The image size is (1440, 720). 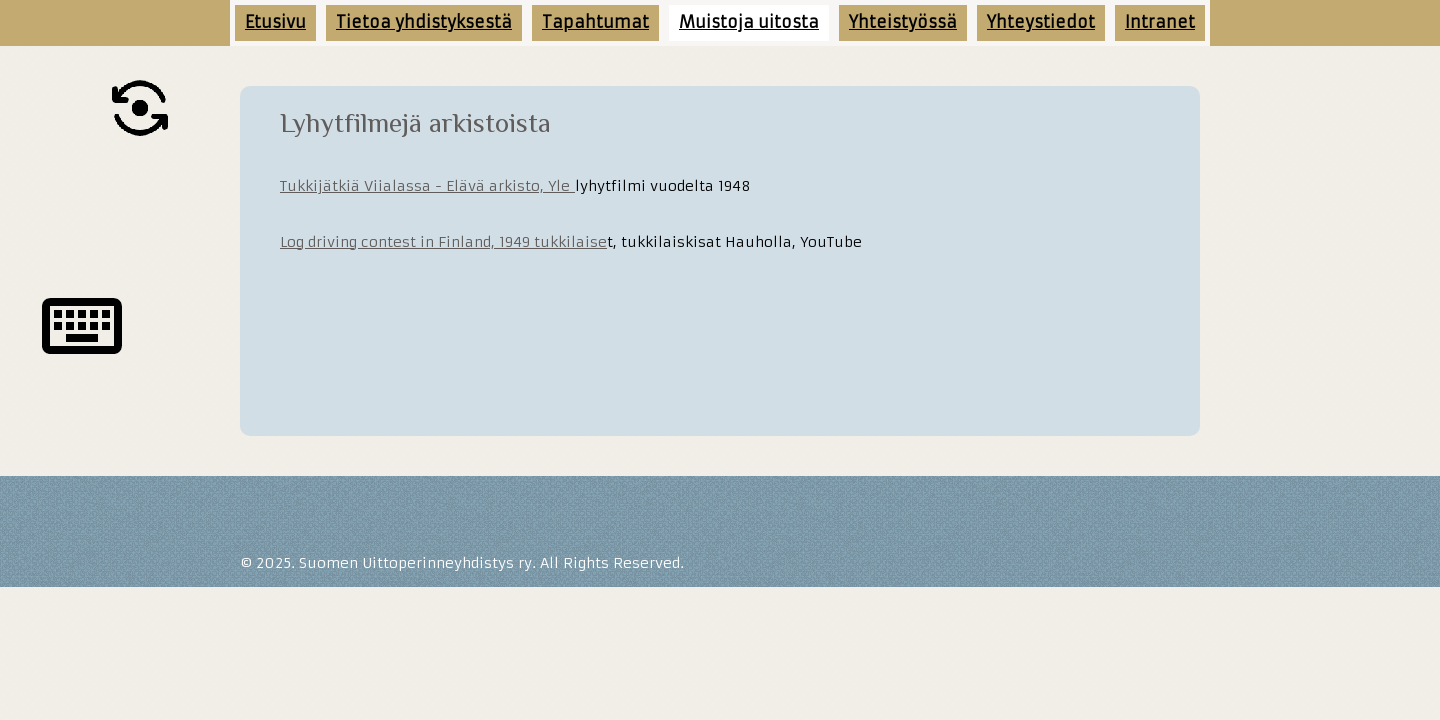 I want to click on switch between front and rear camera, so click(x=140, y=108).